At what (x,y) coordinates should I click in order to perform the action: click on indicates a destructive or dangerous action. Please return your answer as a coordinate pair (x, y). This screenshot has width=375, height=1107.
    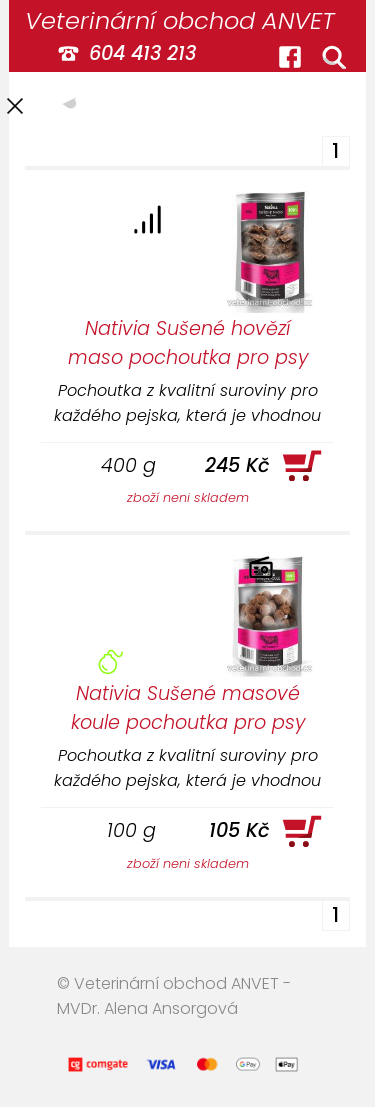
    Looking at the image, I should click on (109, 661).